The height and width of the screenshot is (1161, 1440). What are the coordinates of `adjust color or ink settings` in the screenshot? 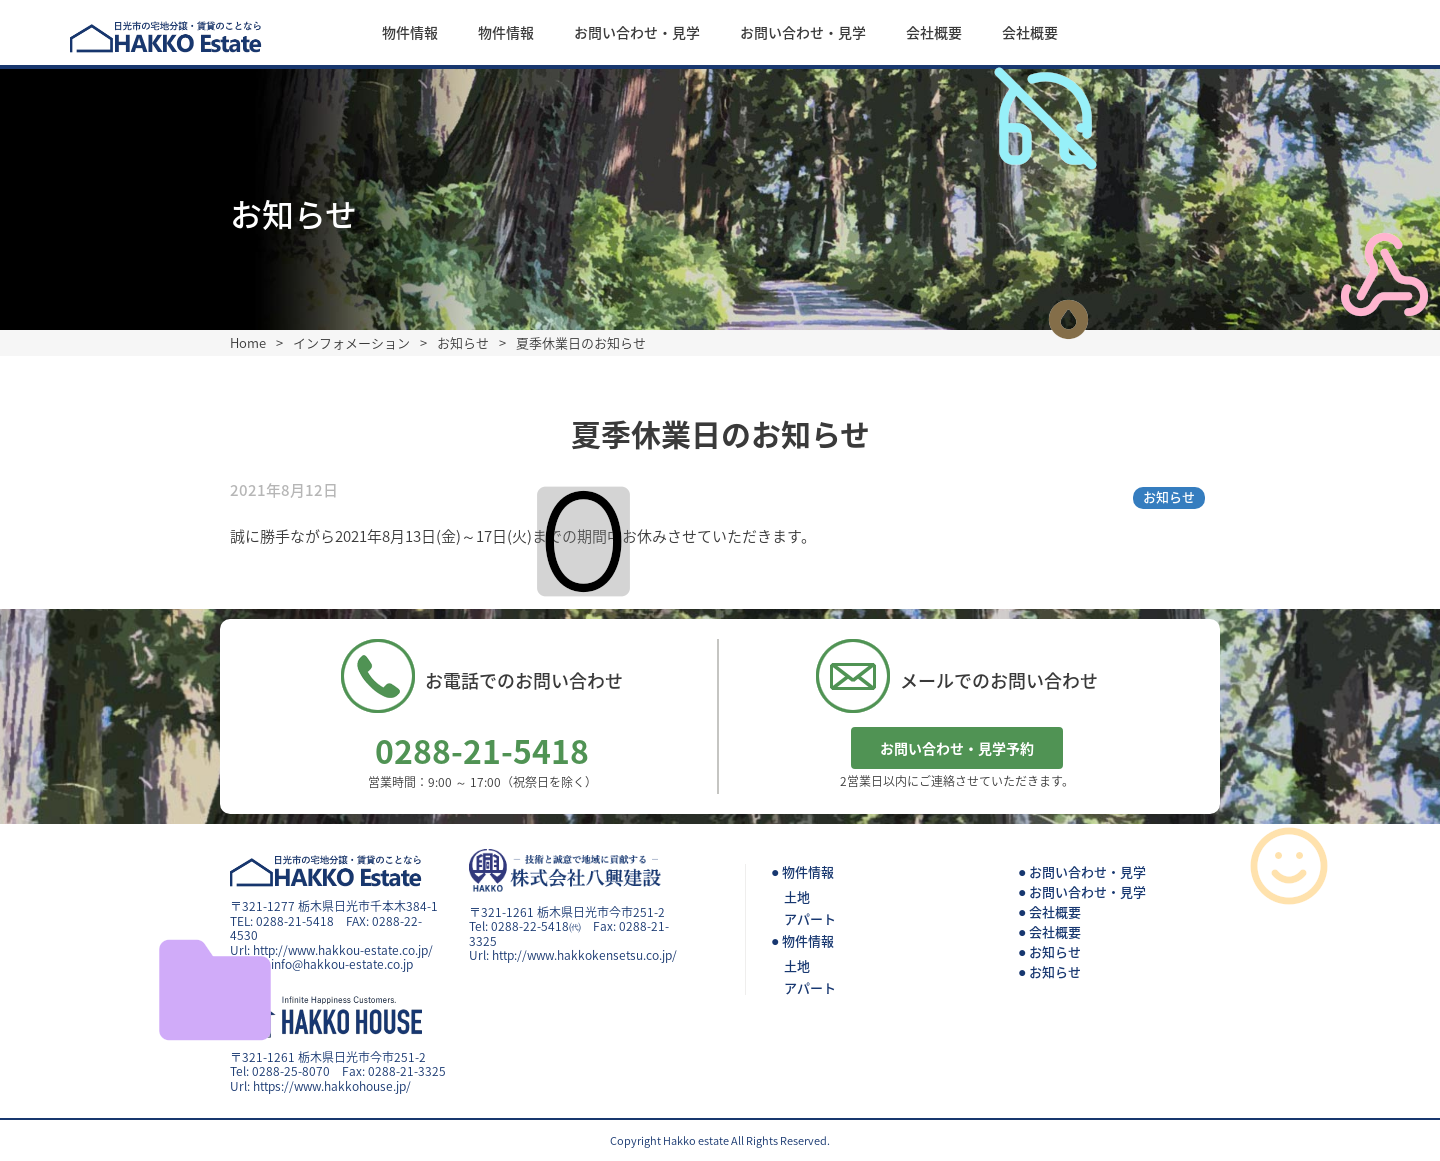 It's located at (1068, 319).